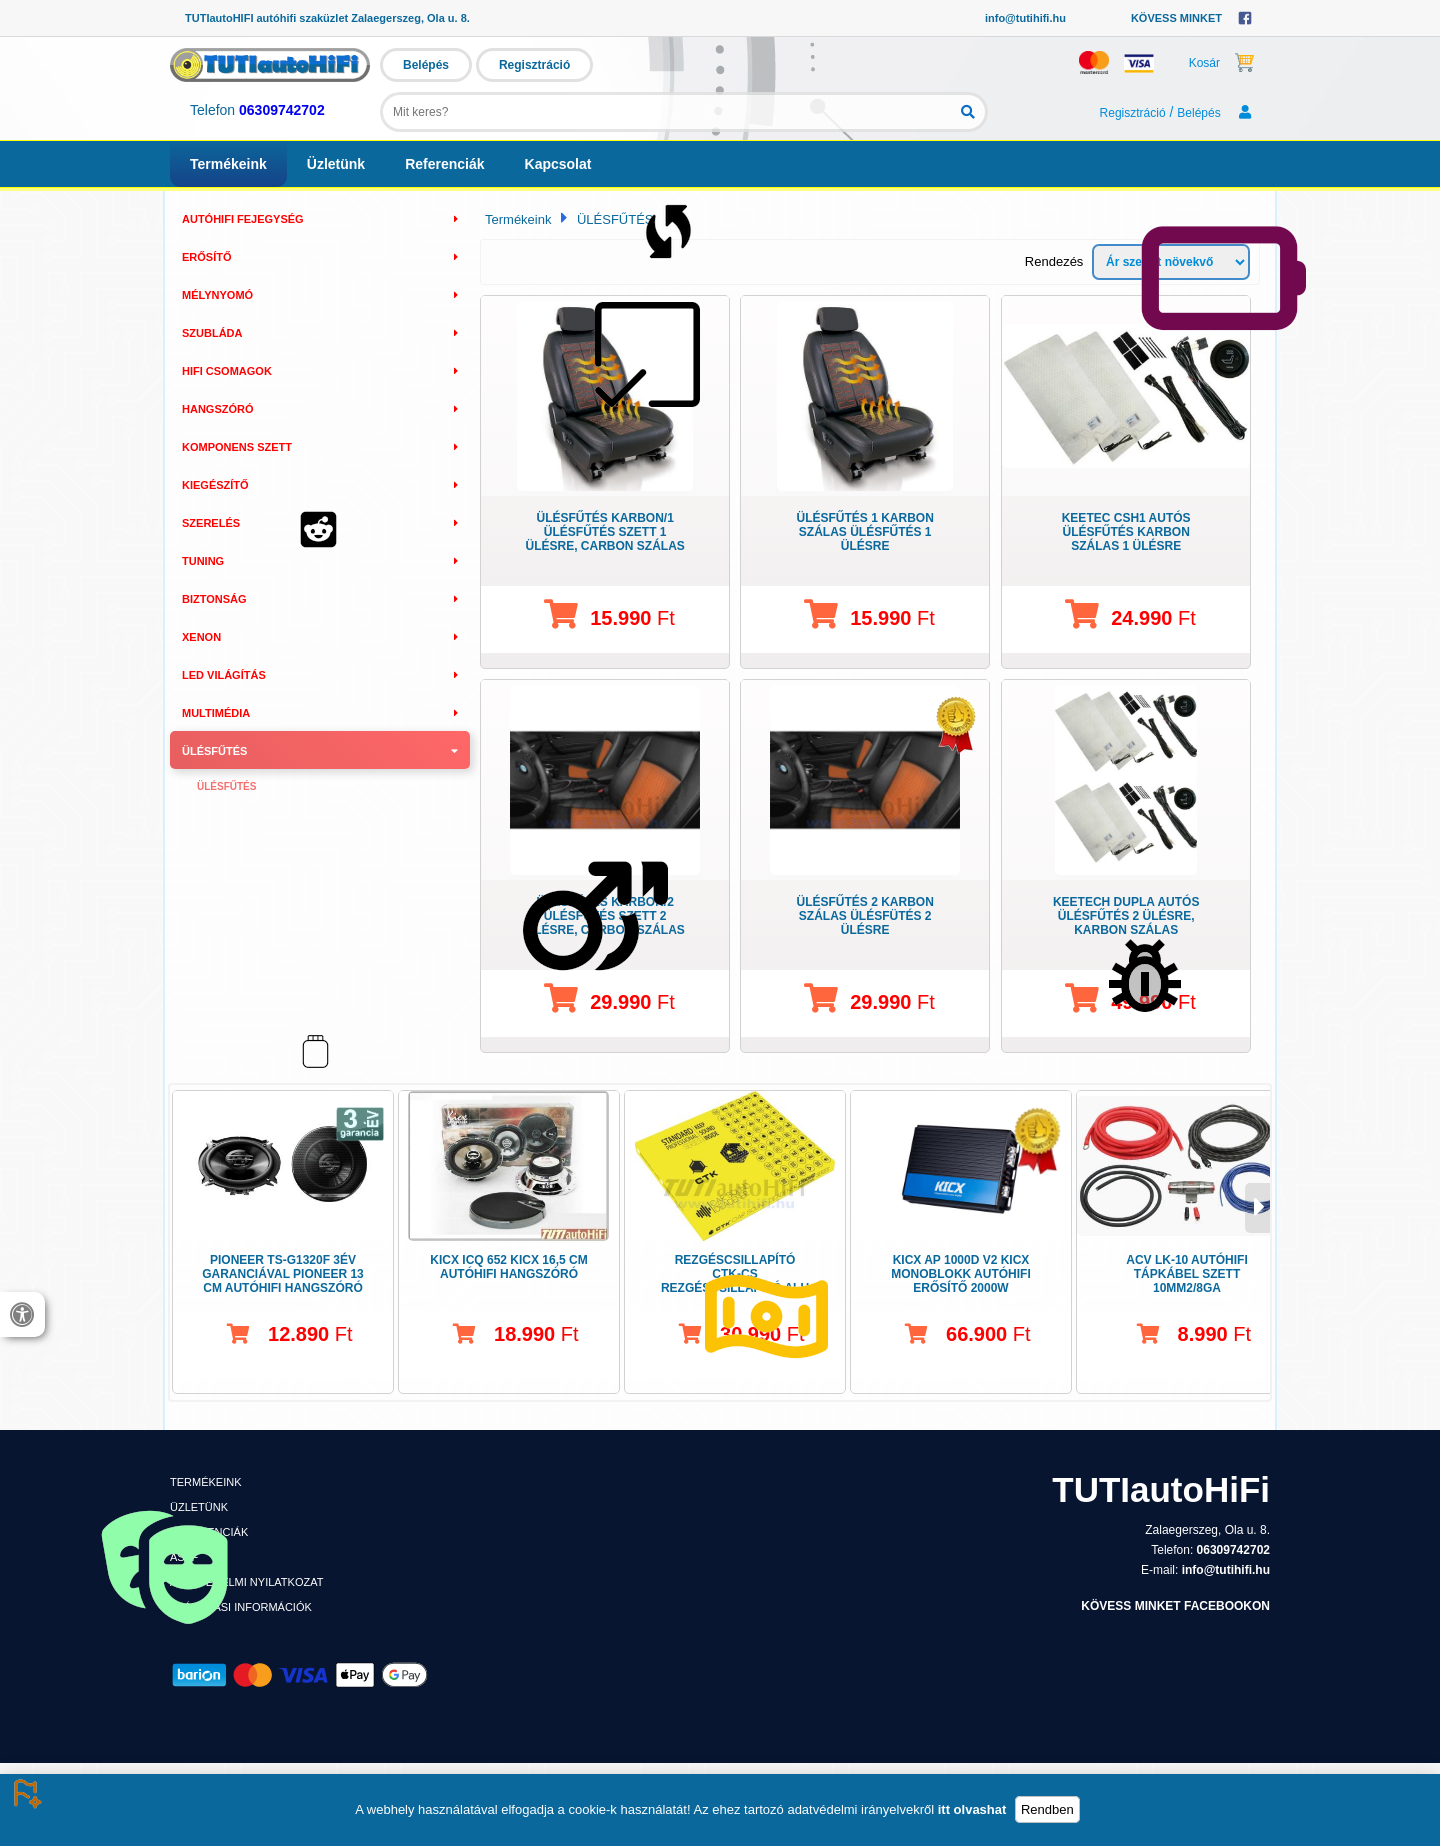 The width and height of the screenshot is (1440, 1846). What do you see at coordinates (668, 231) in the screenshot?
I see `initiate wifi protected setup (WPS) connection` at bounding box center [668, 231].